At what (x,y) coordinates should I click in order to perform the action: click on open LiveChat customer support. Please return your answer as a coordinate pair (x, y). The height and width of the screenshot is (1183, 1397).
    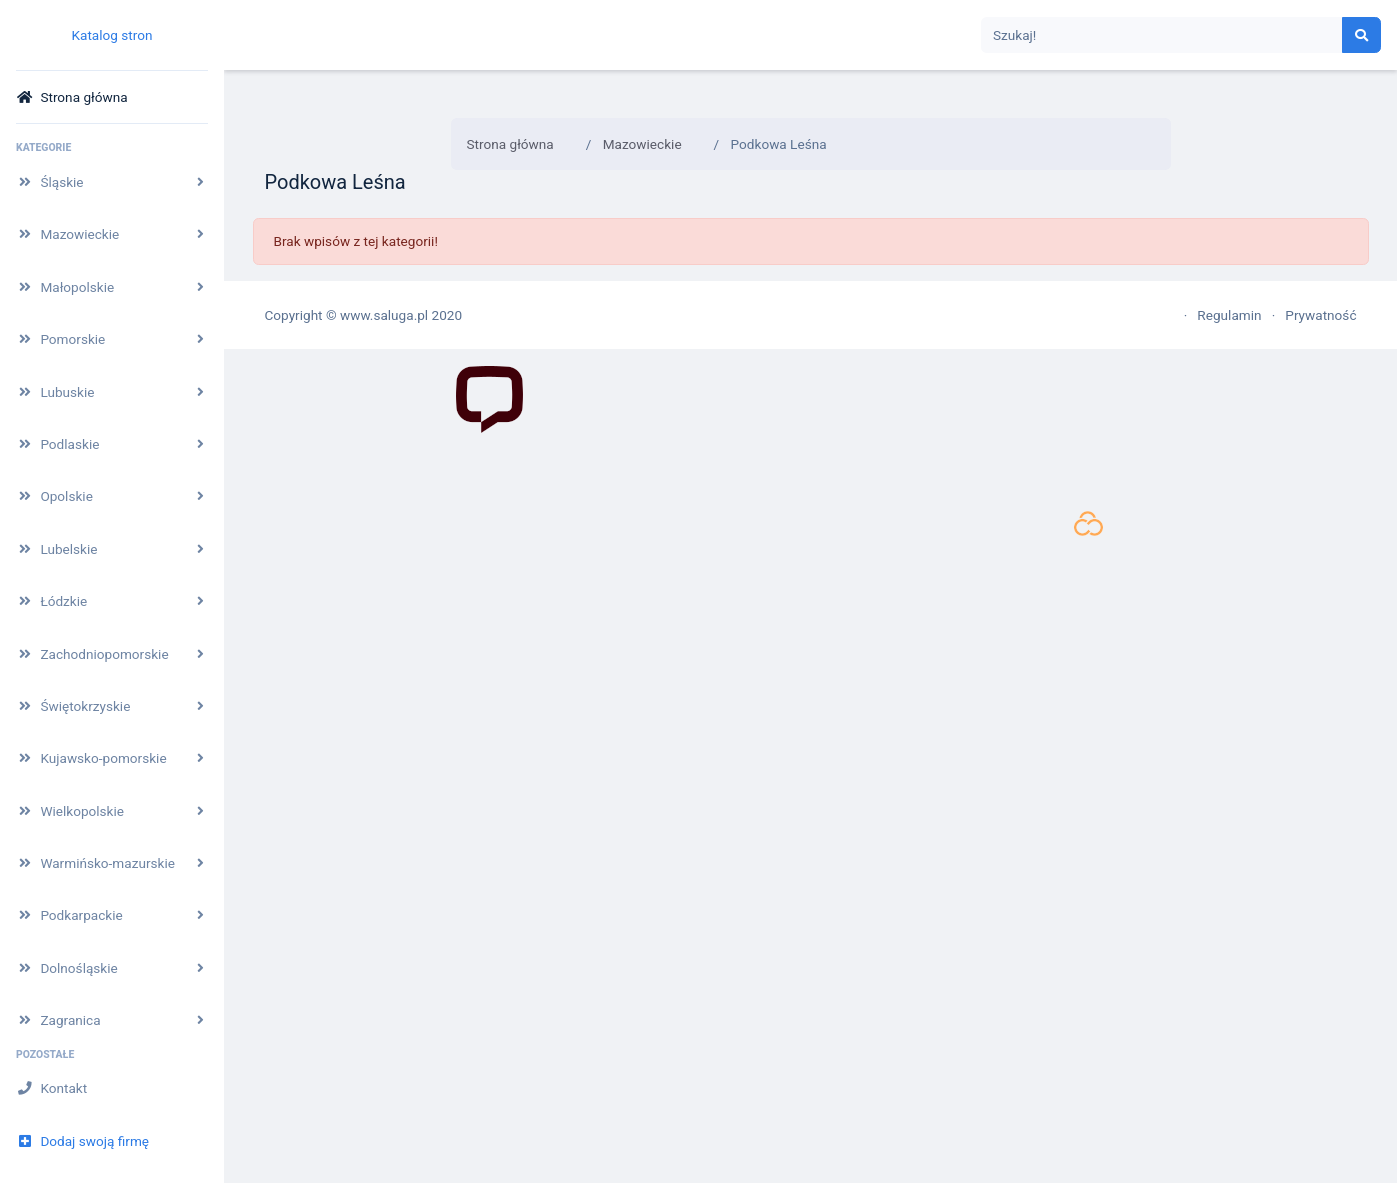
    Looking at the image, I should click on (489, 399).